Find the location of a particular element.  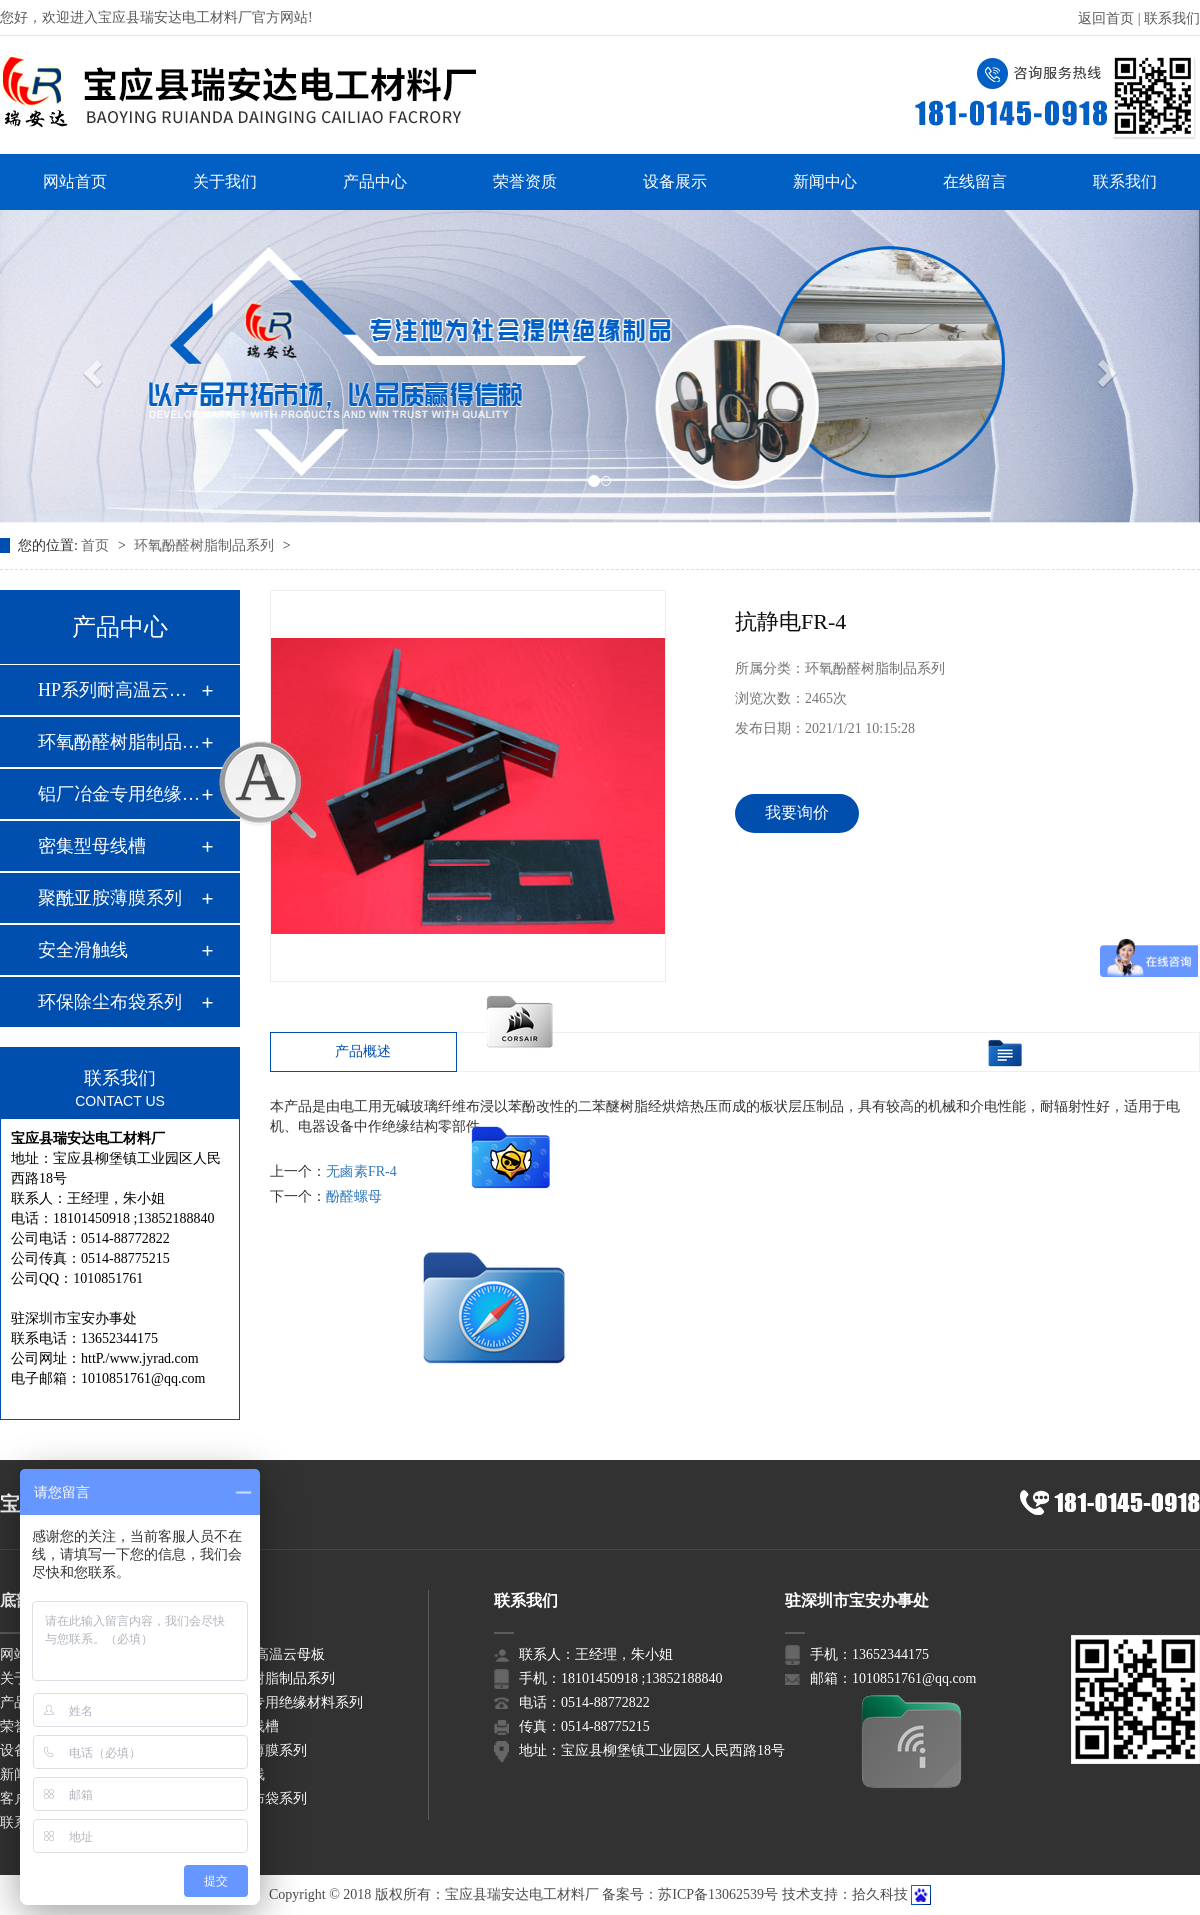

open insync cloud sync folder is located at coordinates (911, 1741).